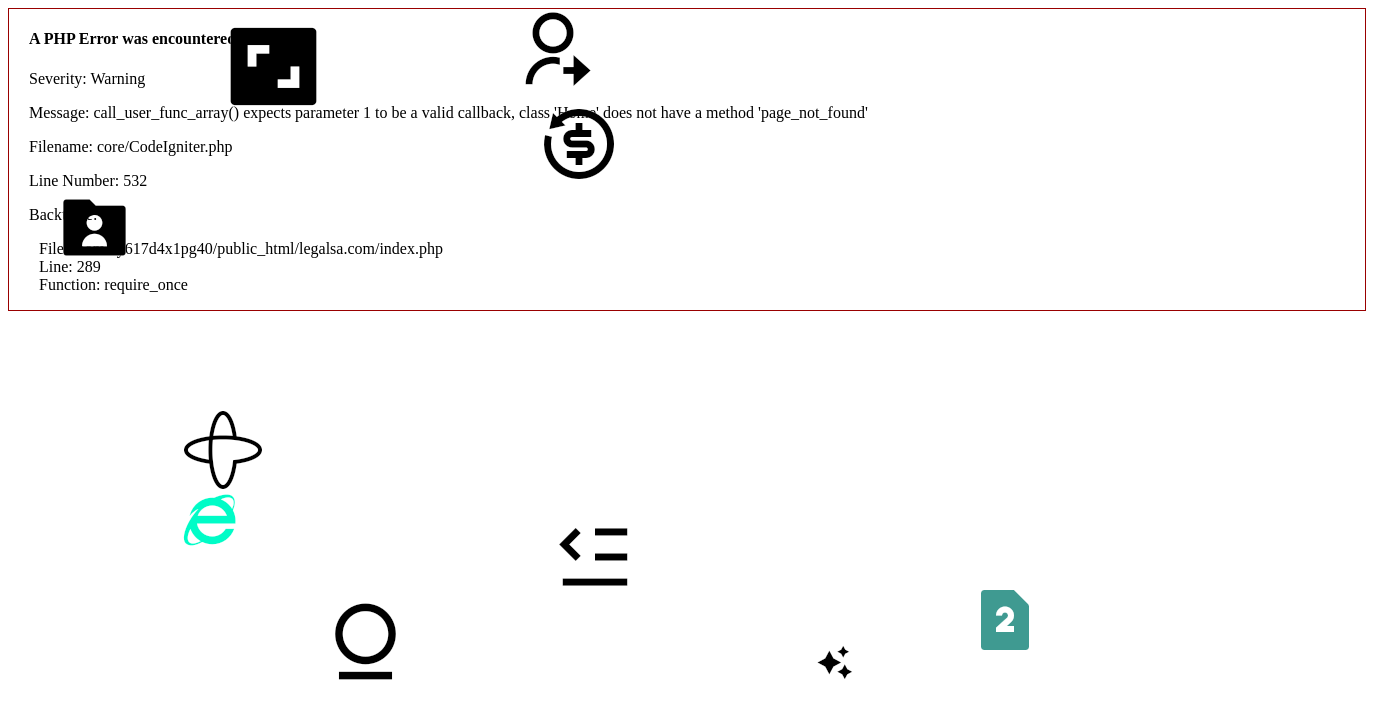  What do you see at coordinates (94, 227) in the screenshot?
I see `access your personal files folder` at bounding box center [94, 227].